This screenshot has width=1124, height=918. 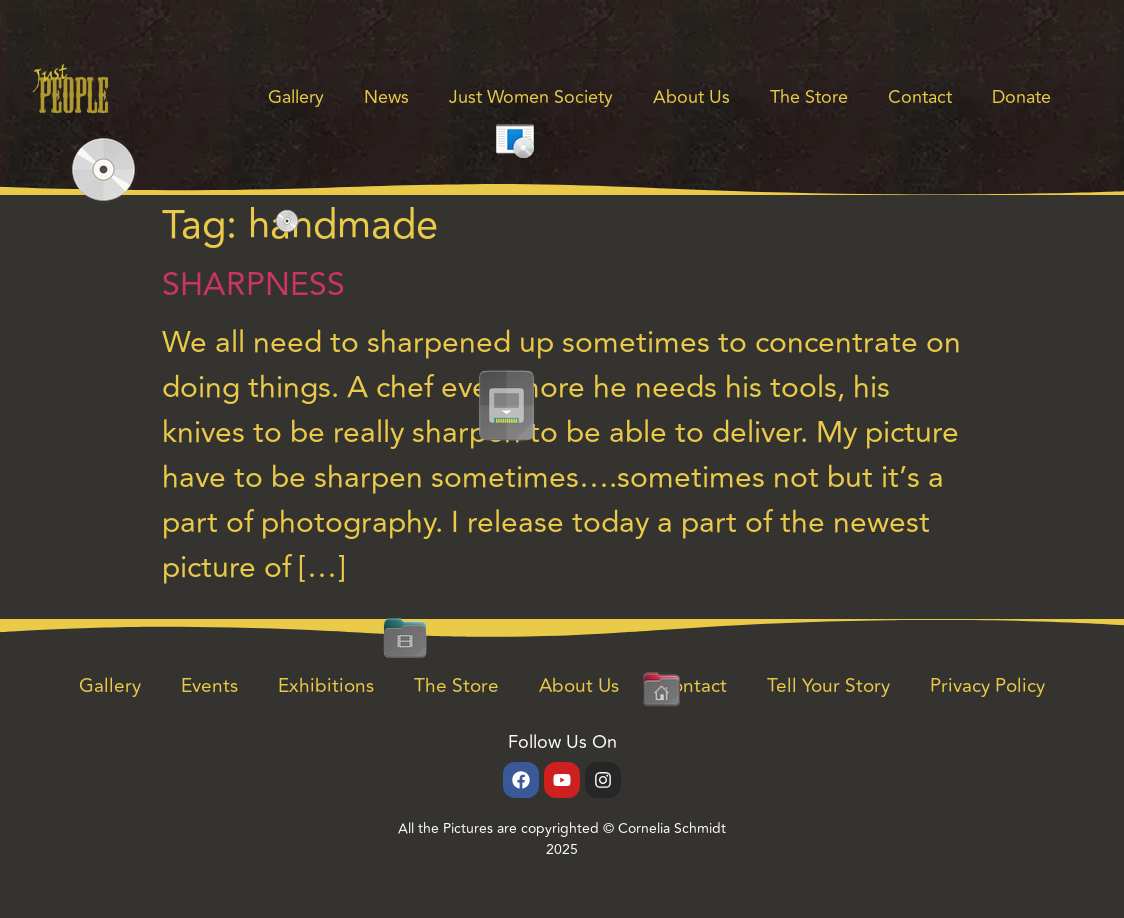 What do you see at coordinates (506, 405) in the screenshot?
I see `a sega genesis 32x rom file` at bounding box center [506, 405].